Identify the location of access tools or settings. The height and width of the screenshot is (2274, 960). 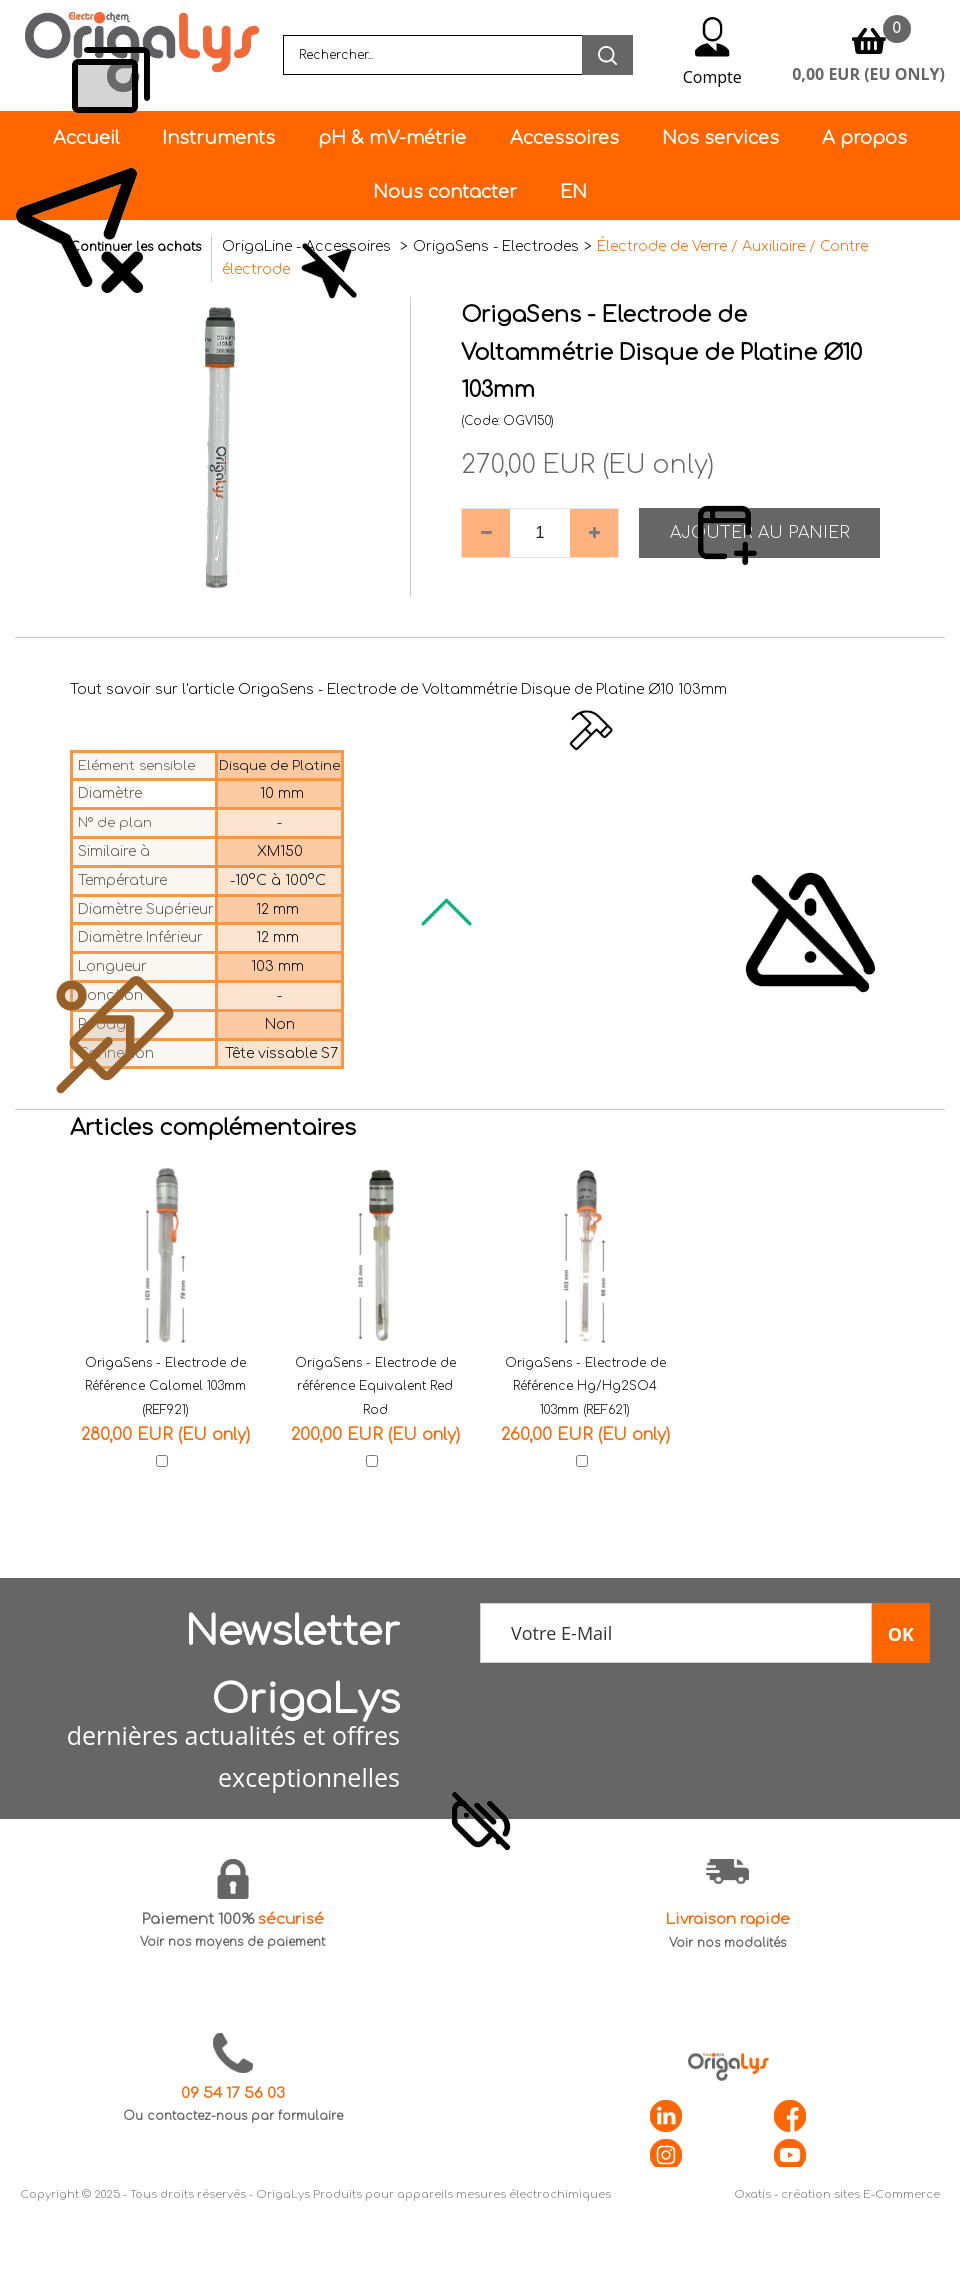
(589, 731).